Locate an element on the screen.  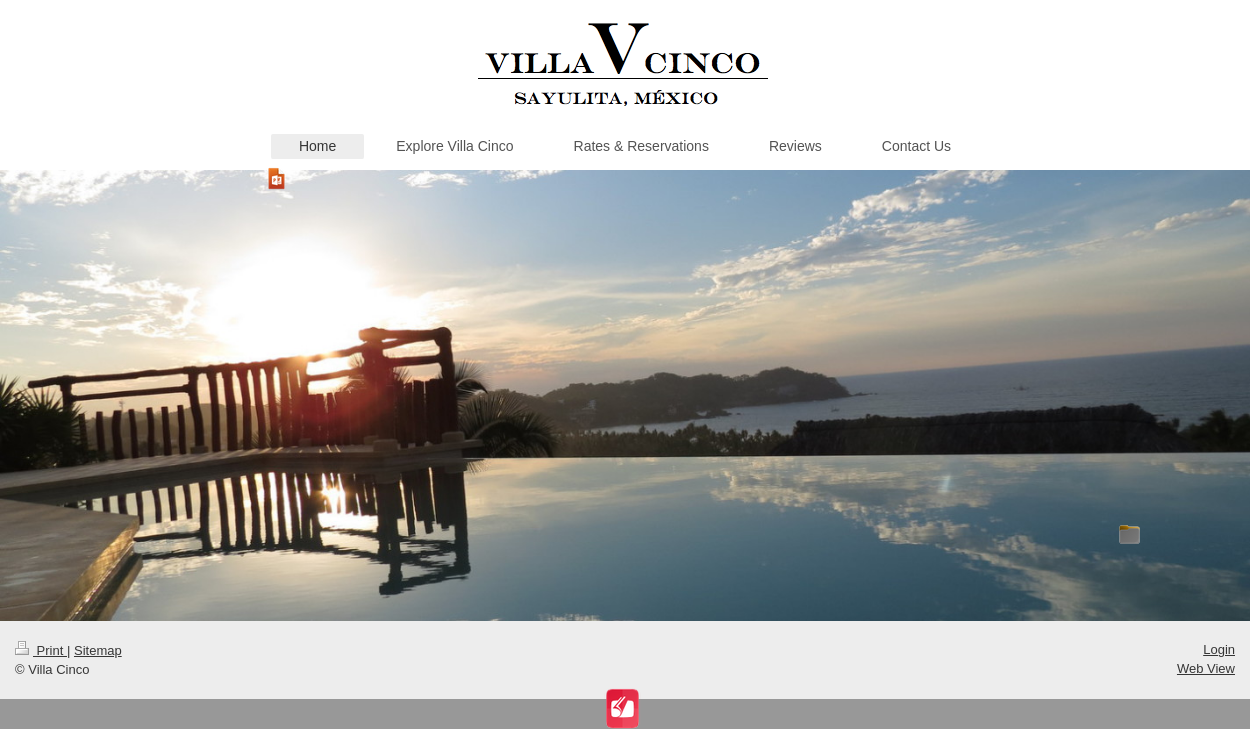
powerpoint template file with macros enabled is located at coordinates (276, 178).